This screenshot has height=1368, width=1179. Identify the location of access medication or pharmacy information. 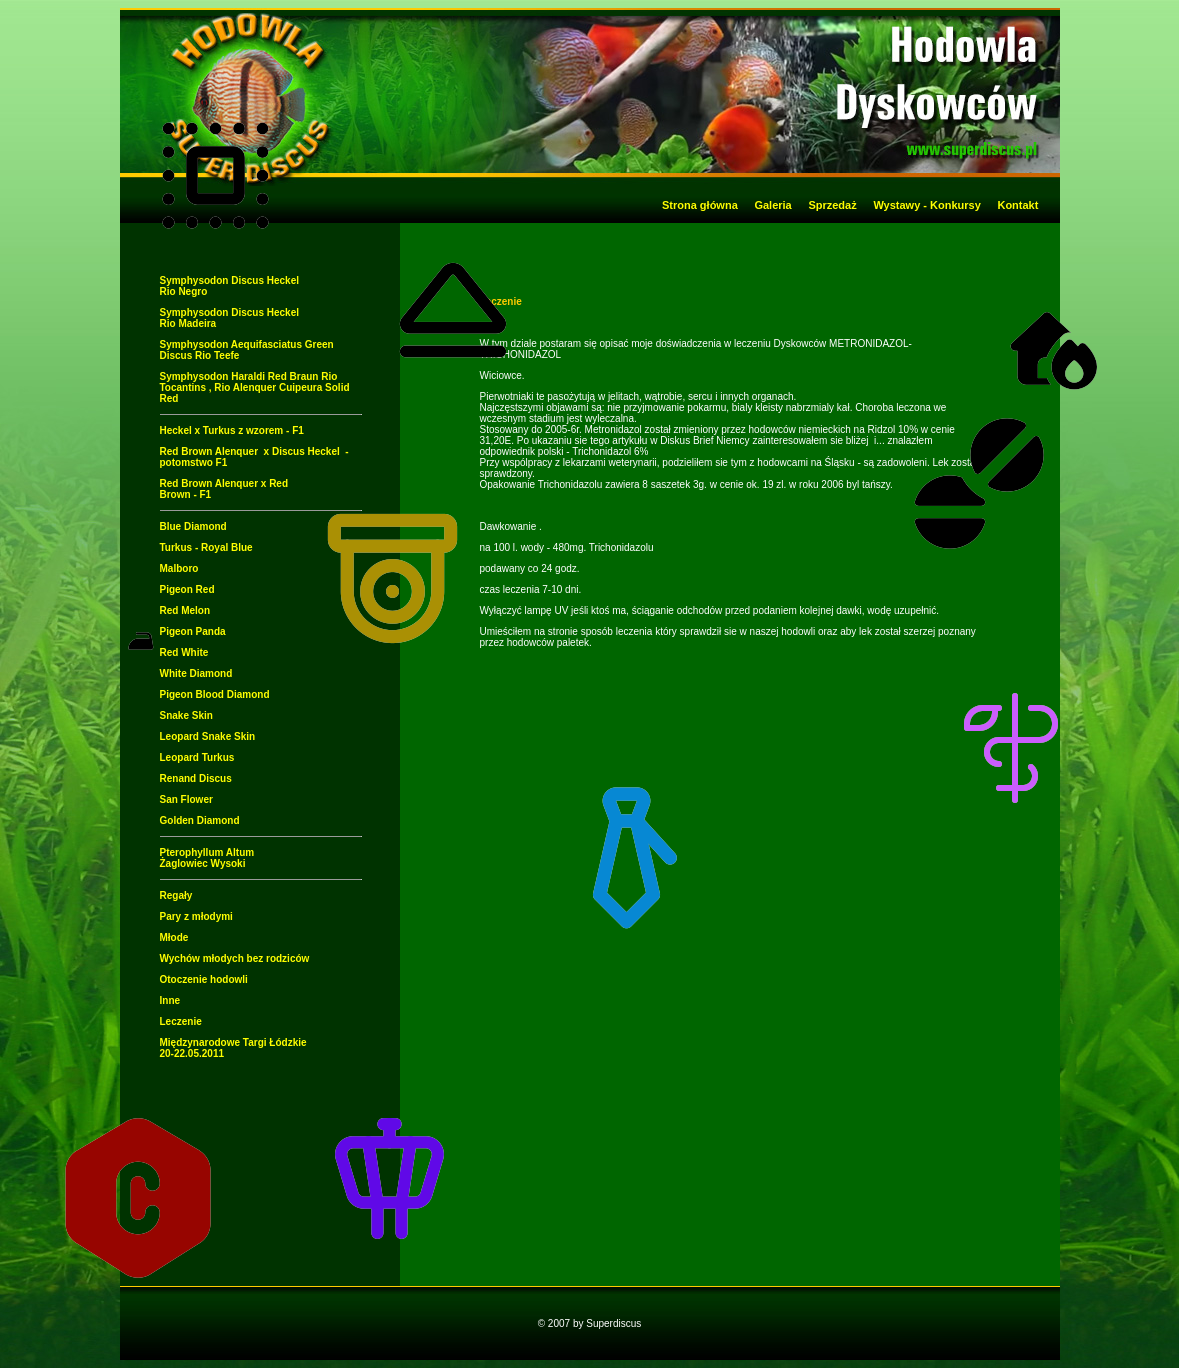
(978, 483).